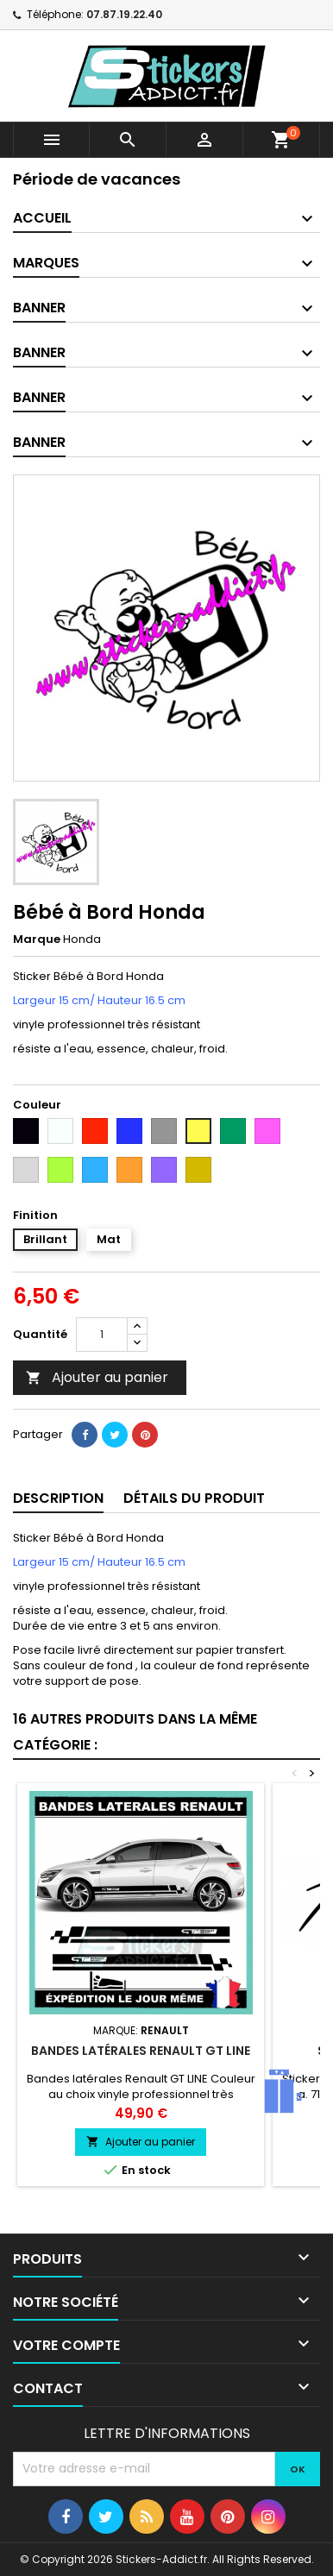  I want to click on access elevator or floor navigation, so click(279, 2090).